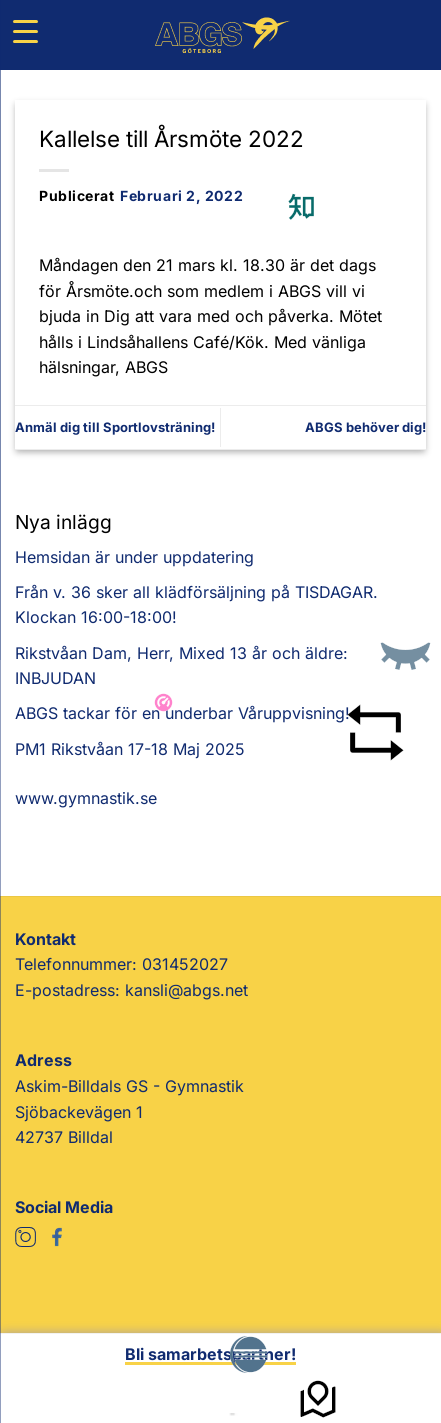 The width and height of the screenshot is (441, 1423). What do you see at coordinates (318, 1400) in the screenshot?
I see `view map directions or navigation` at bounding box center [318, 1400].